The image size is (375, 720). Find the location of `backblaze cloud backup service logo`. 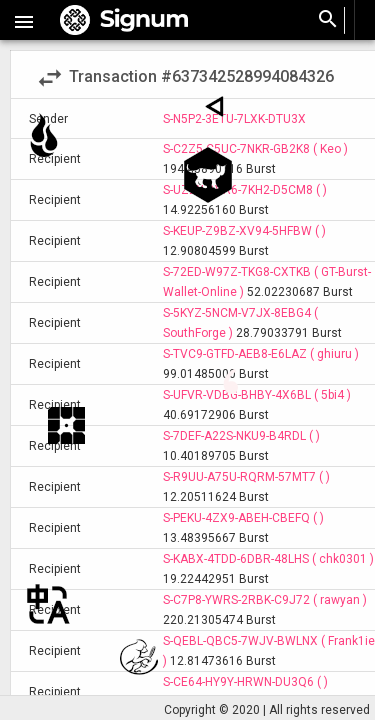

backblaze cloud backup service logo is located at coordinates (44, 135).